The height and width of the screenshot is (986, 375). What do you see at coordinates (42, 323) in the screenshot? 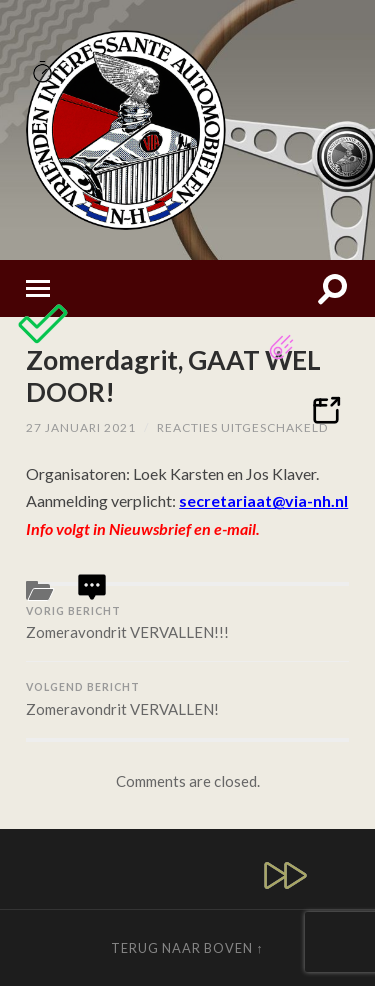
I see `confirm or submit an action` at bounding box center [42, 323].